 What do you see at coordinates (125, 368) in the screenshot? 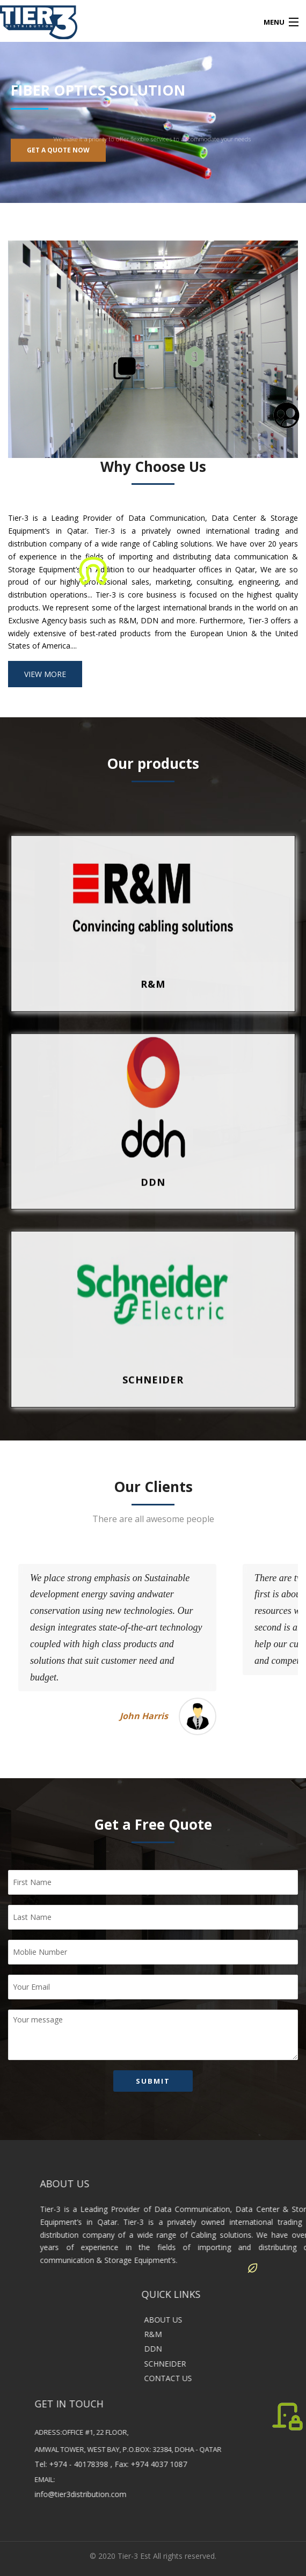
I see `view multiple items or collections` at bounding box center [125, 368].